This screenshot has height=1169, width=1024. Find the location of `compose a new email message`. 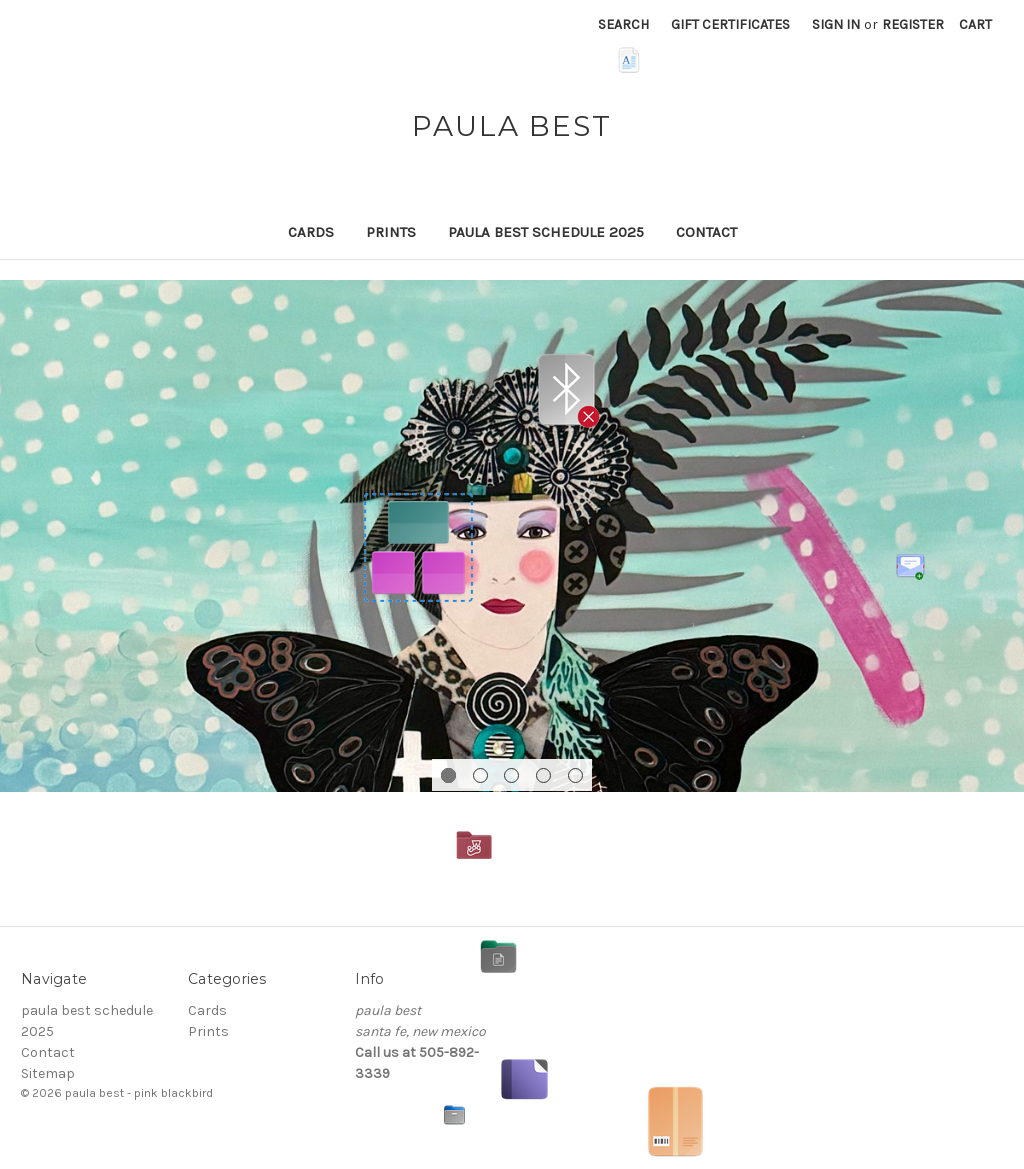

compose a new email message is located at coordinates (910, 565).